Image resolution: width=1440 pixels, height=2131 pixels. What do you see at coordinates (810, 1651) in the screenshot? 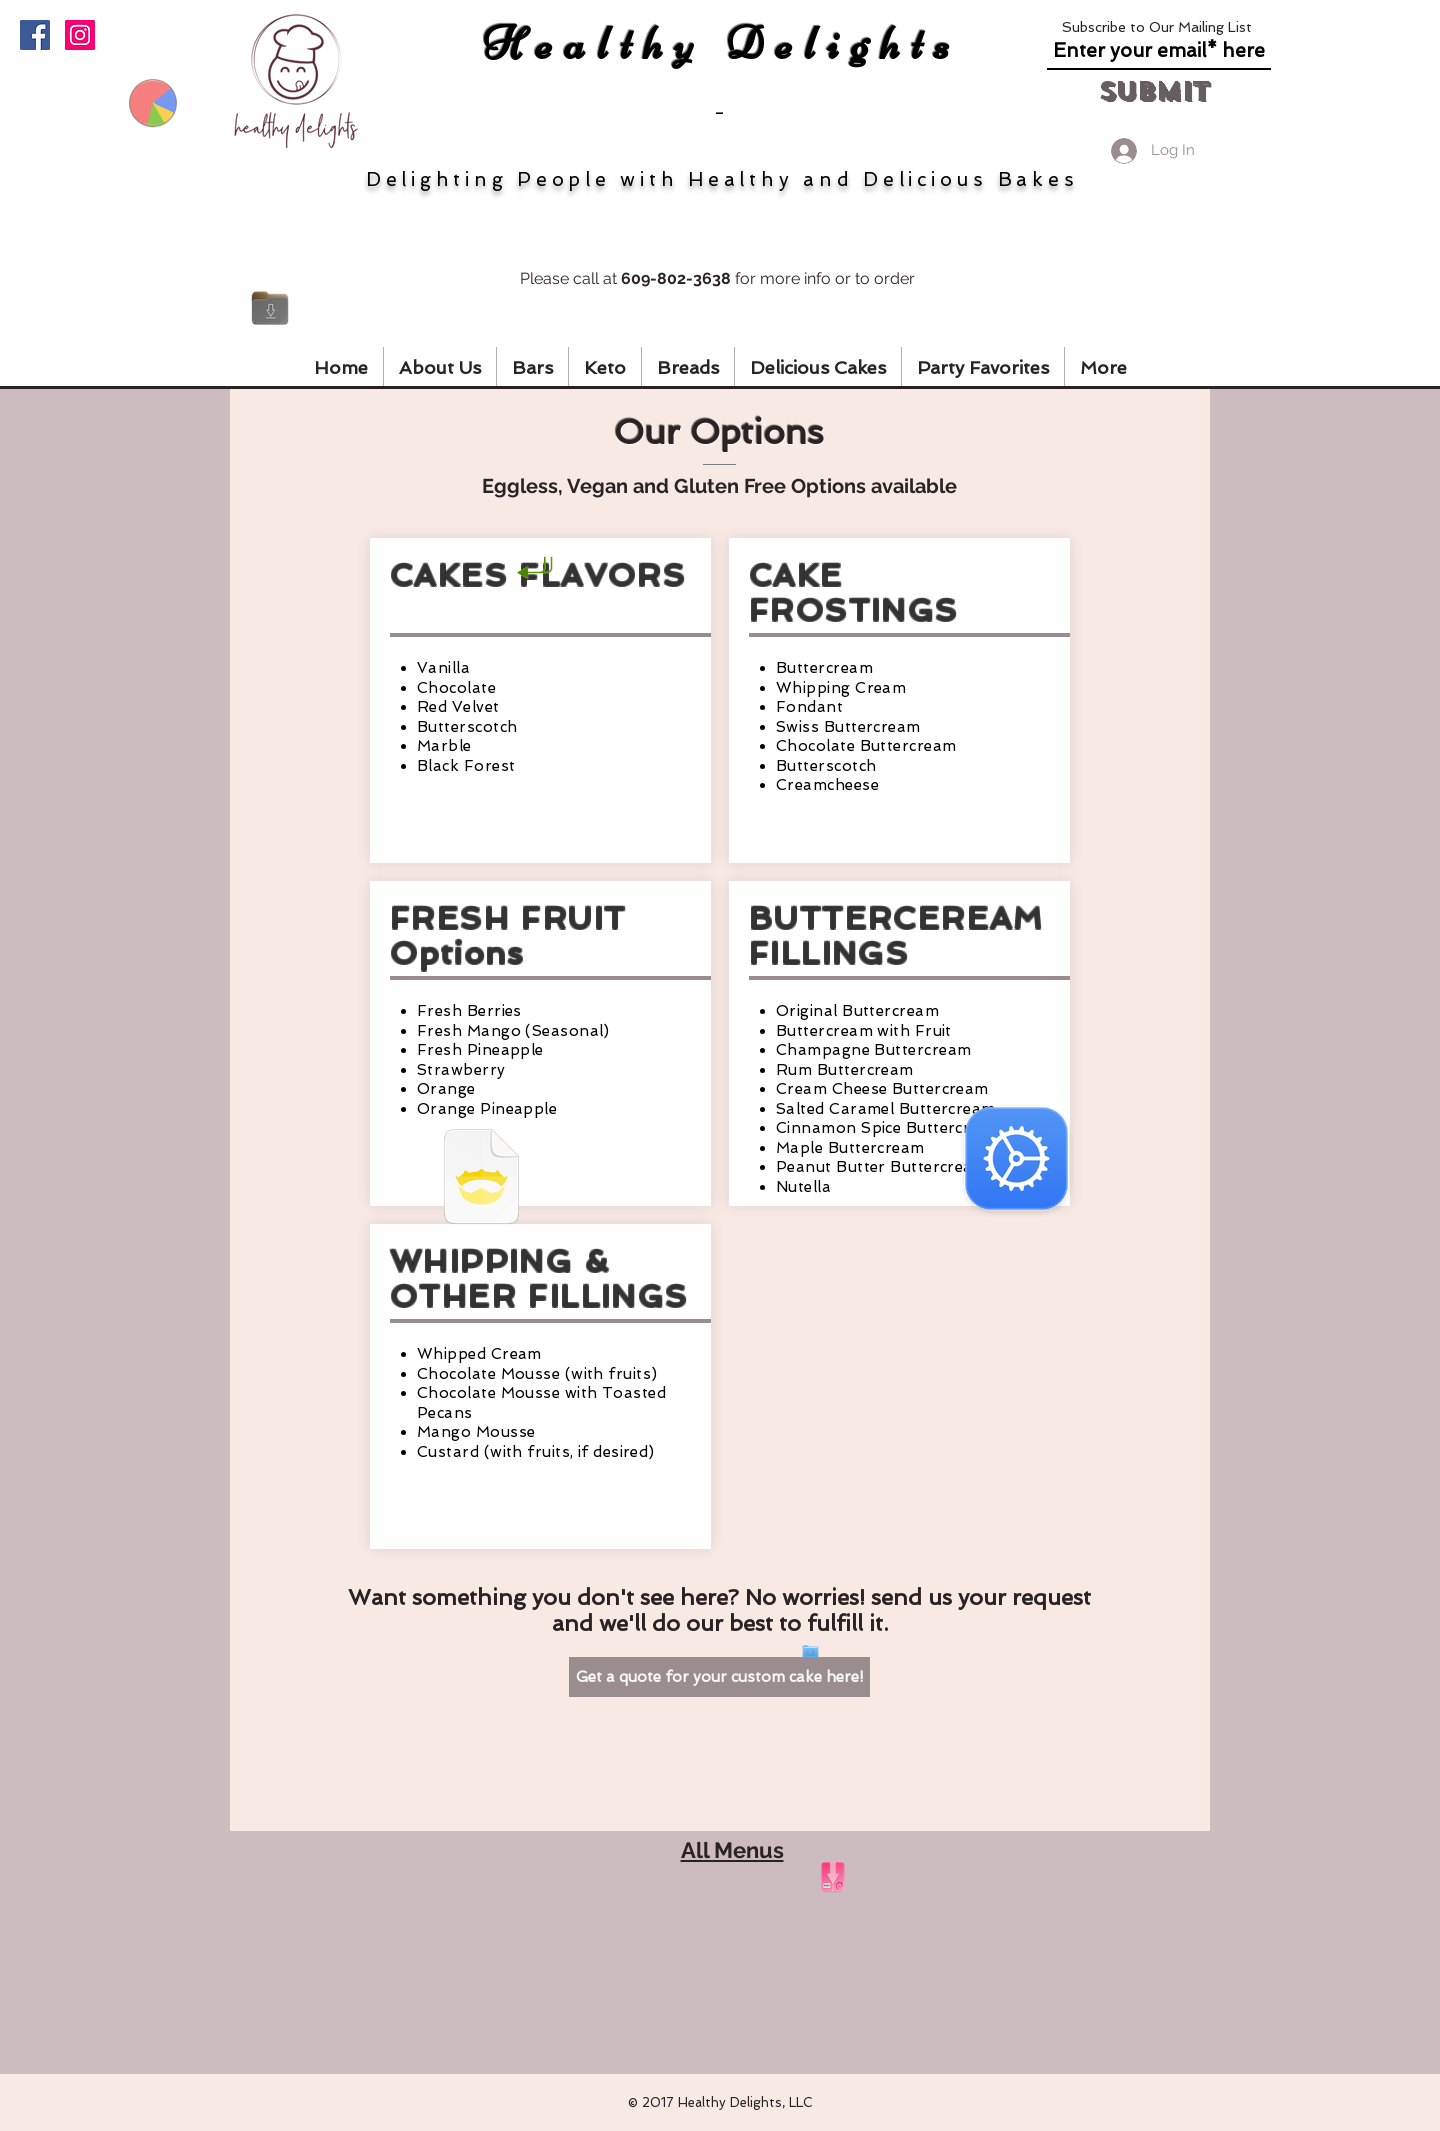
I see `access network-attached storage folder` at bounding box center [810, 1651].